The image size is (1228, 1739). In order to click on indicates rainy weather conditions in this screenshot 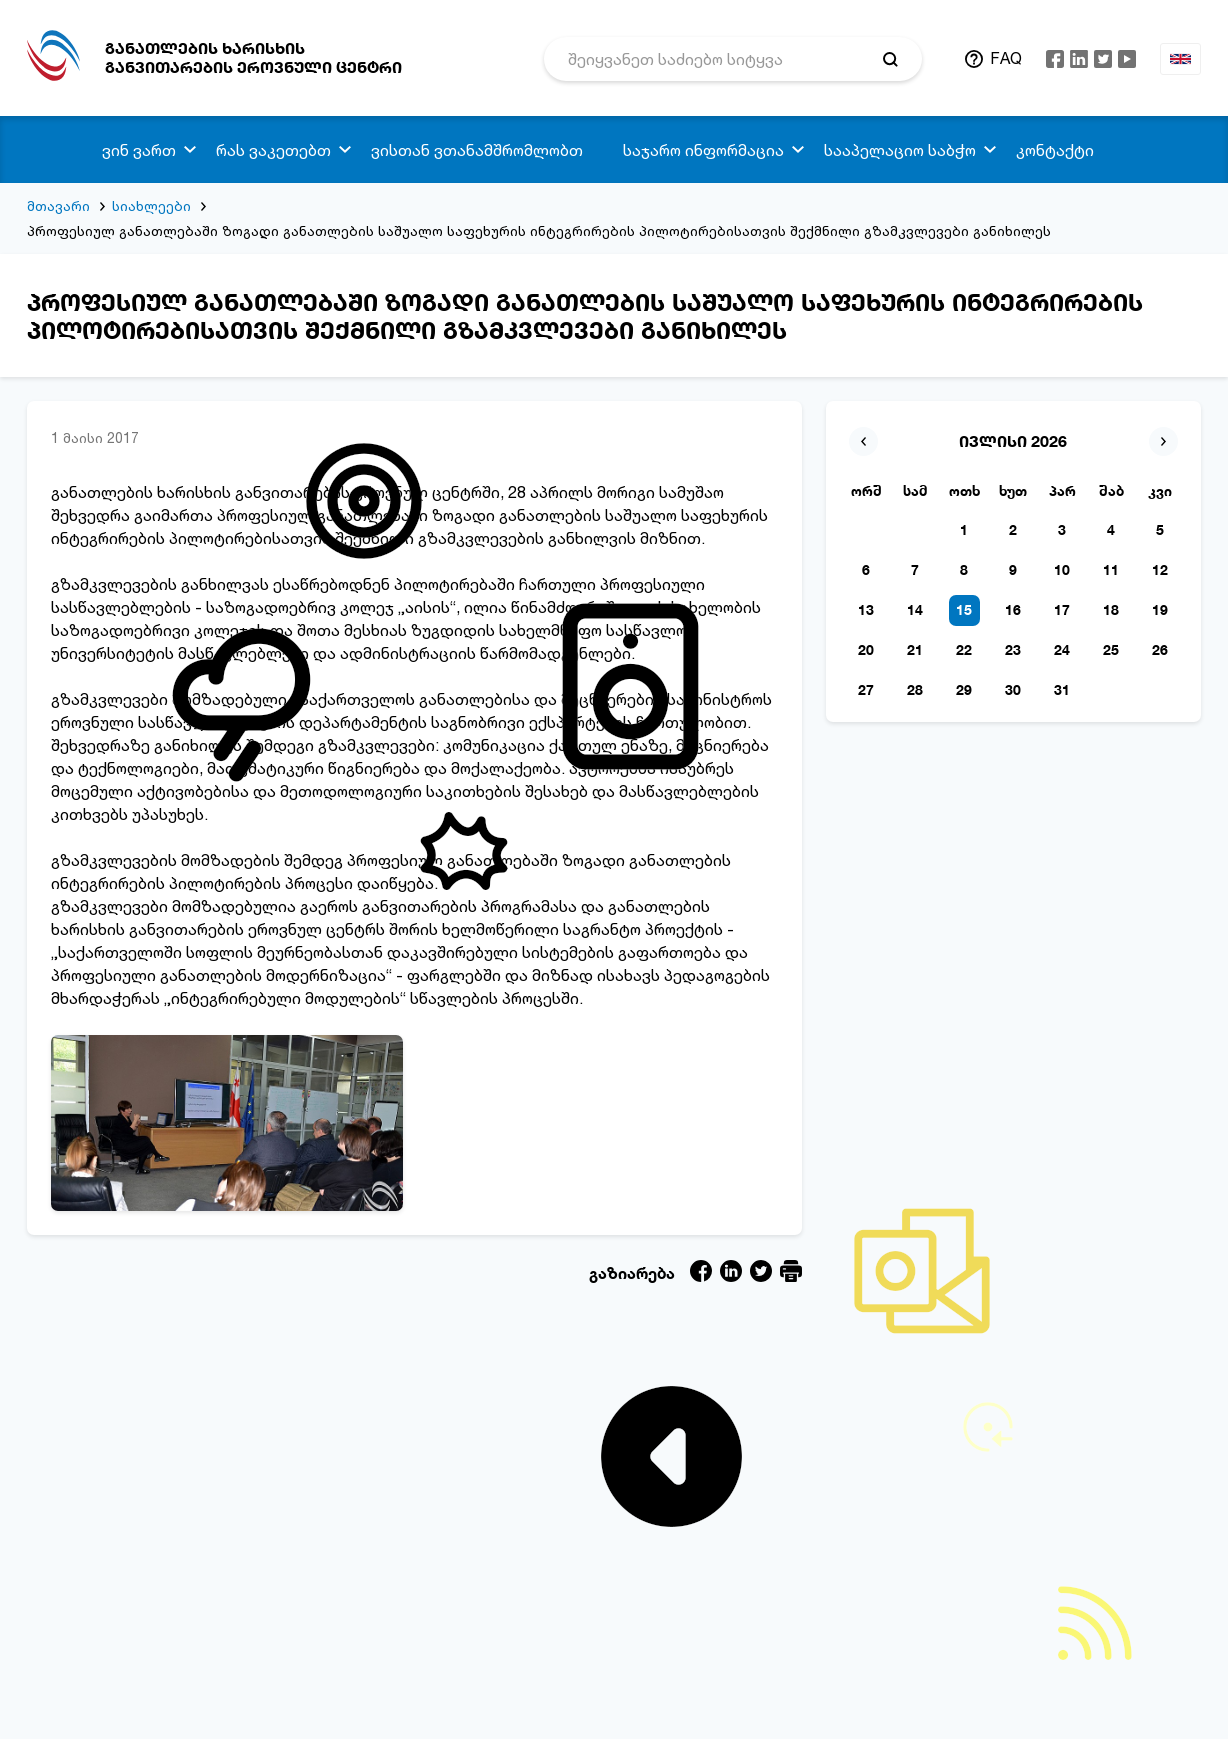, I will do `click(241, 702)`.